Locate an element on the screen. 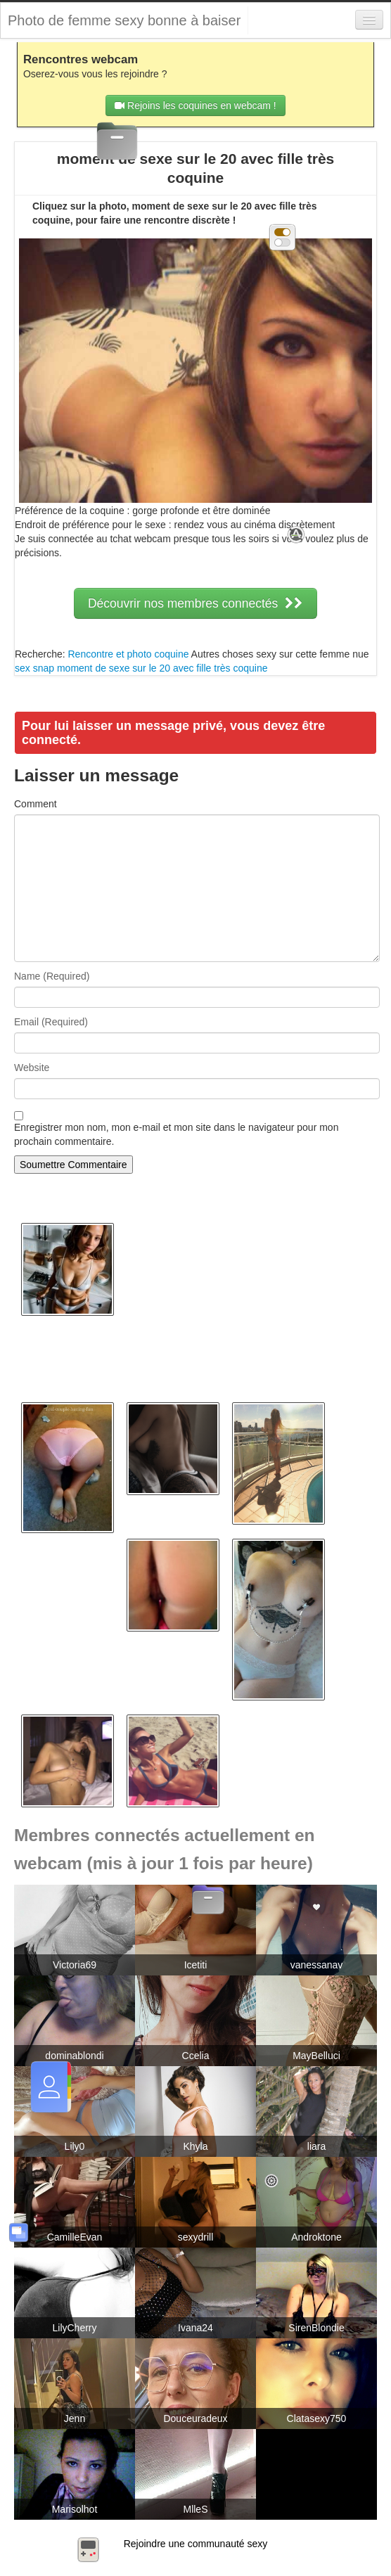  open contacts or address book app is located at coordinates (51, 2087).